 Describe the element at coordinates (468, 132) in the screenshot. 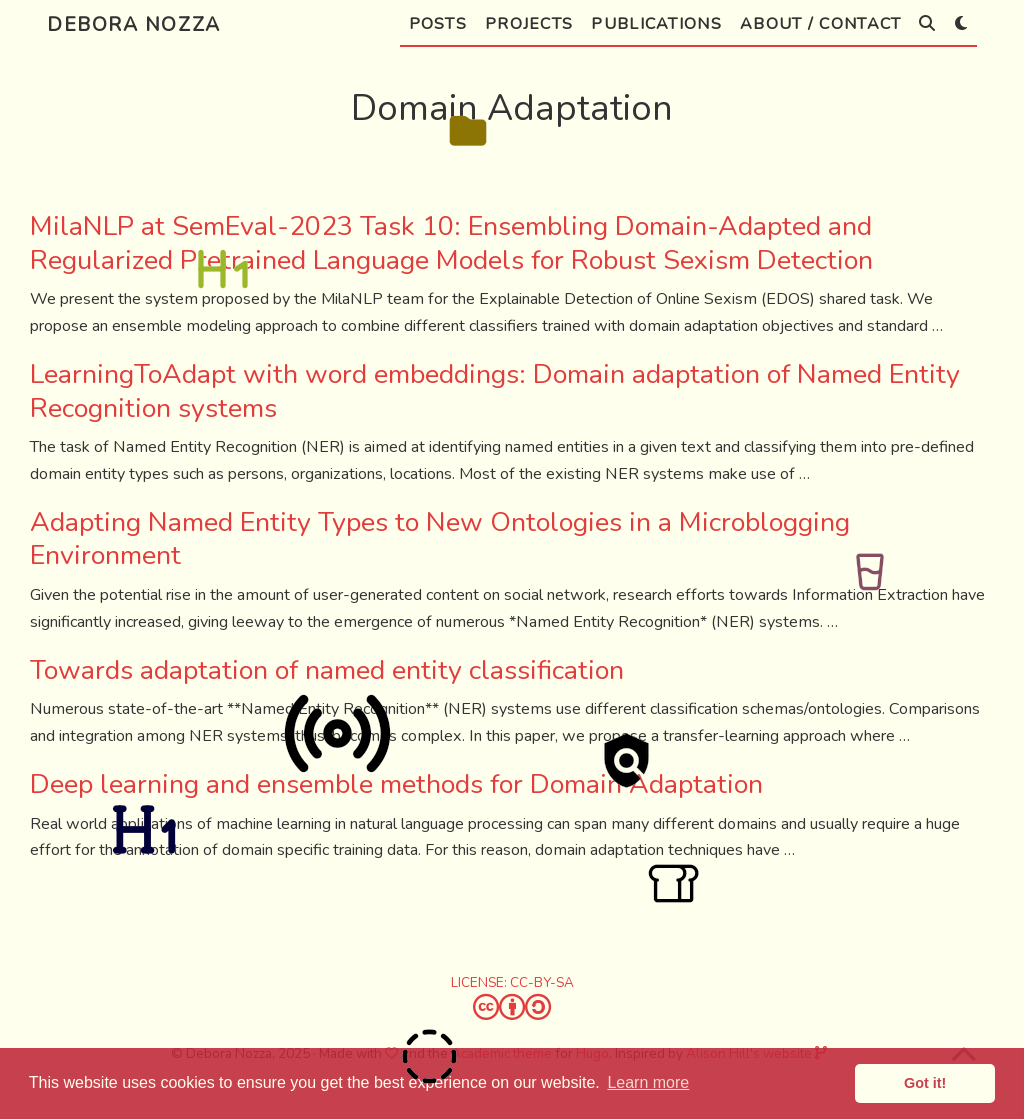

I see `access your files and documents` at that location.